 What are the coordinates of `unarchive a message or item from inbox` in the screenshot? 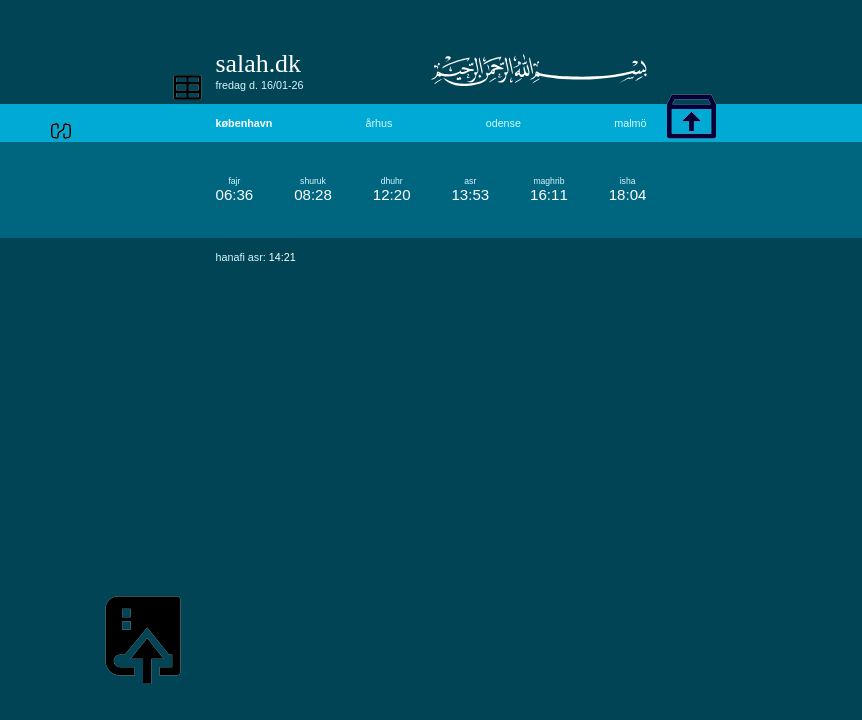 It's located at (691, 116).